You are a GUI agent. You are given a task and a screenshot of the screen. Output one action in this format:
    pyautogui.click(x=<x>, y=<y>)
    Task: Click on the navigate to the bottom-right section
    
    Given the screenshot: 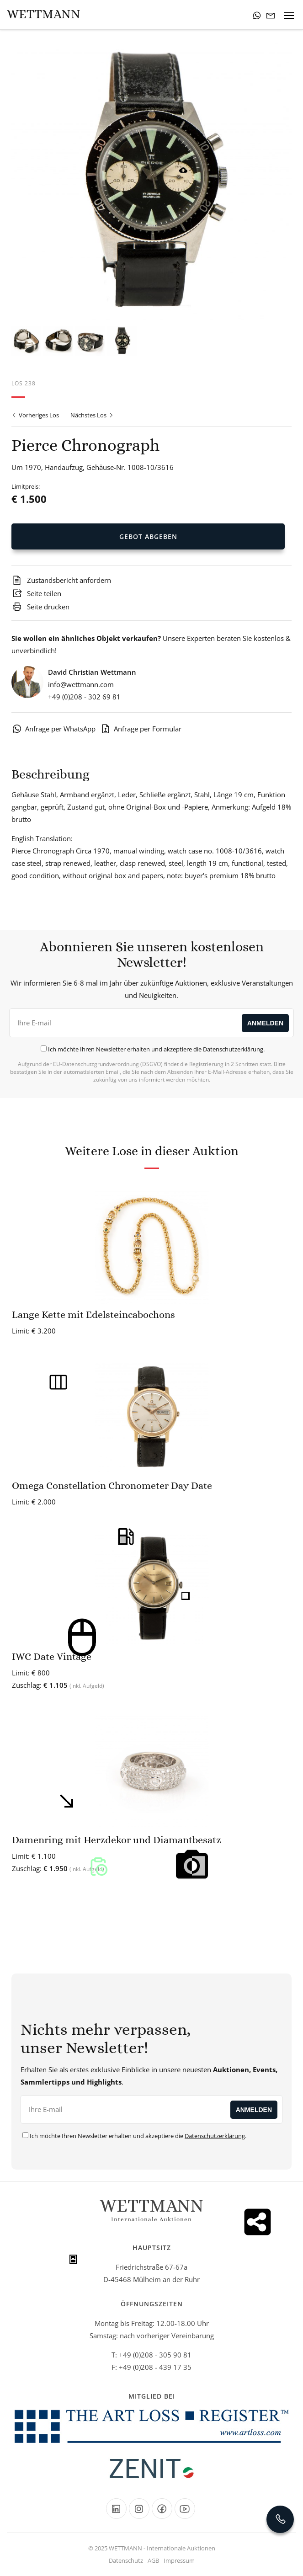 What is the action you would take?
    pyautogui.click(x=67, y=1801)
    